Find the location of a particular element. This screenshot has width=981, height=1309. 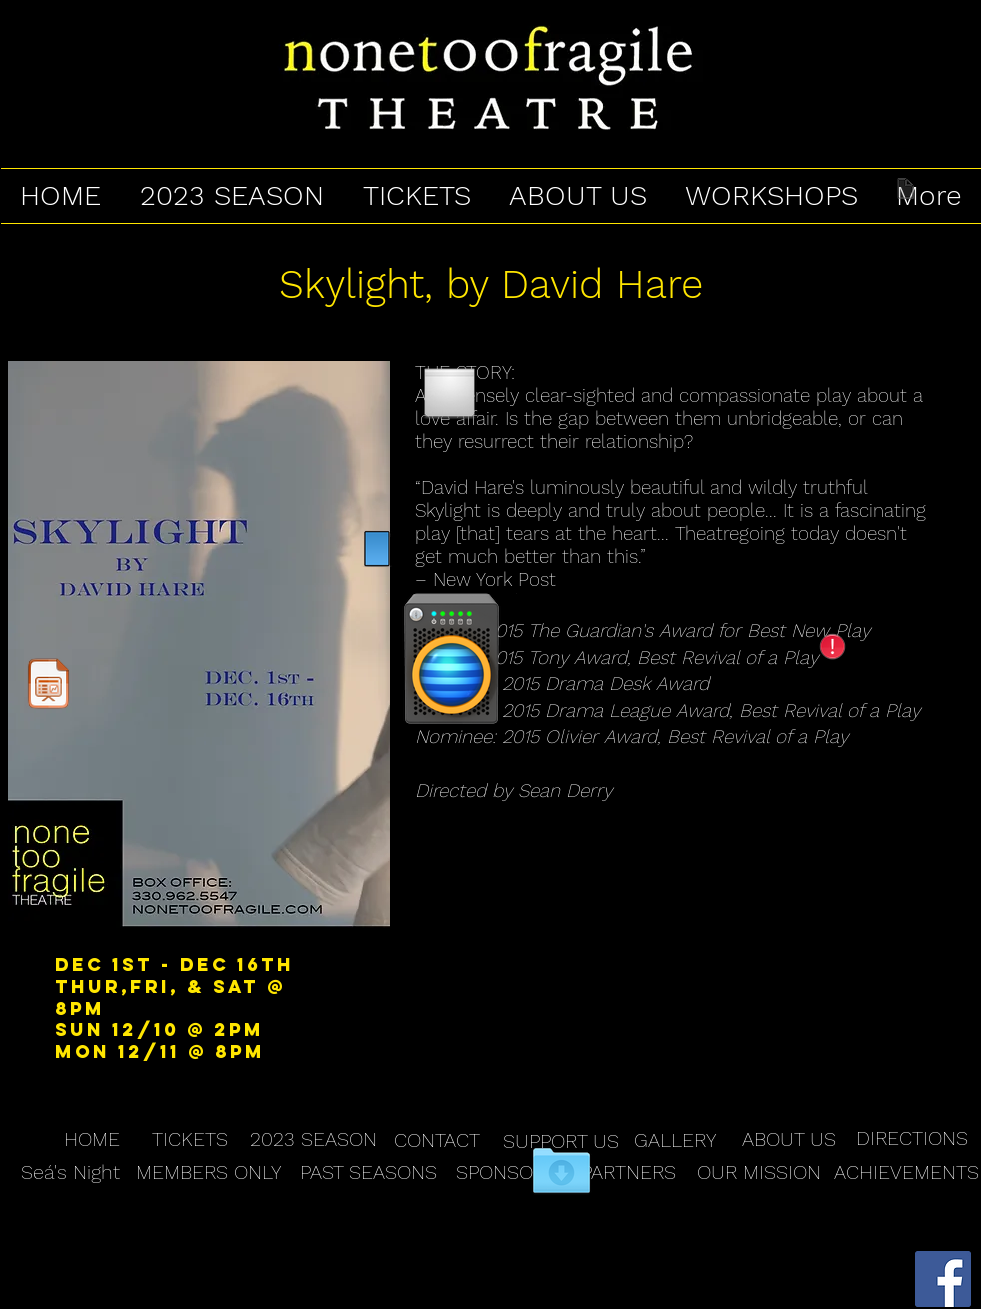

iPad Air device icon is located at coordinates (377, 549).